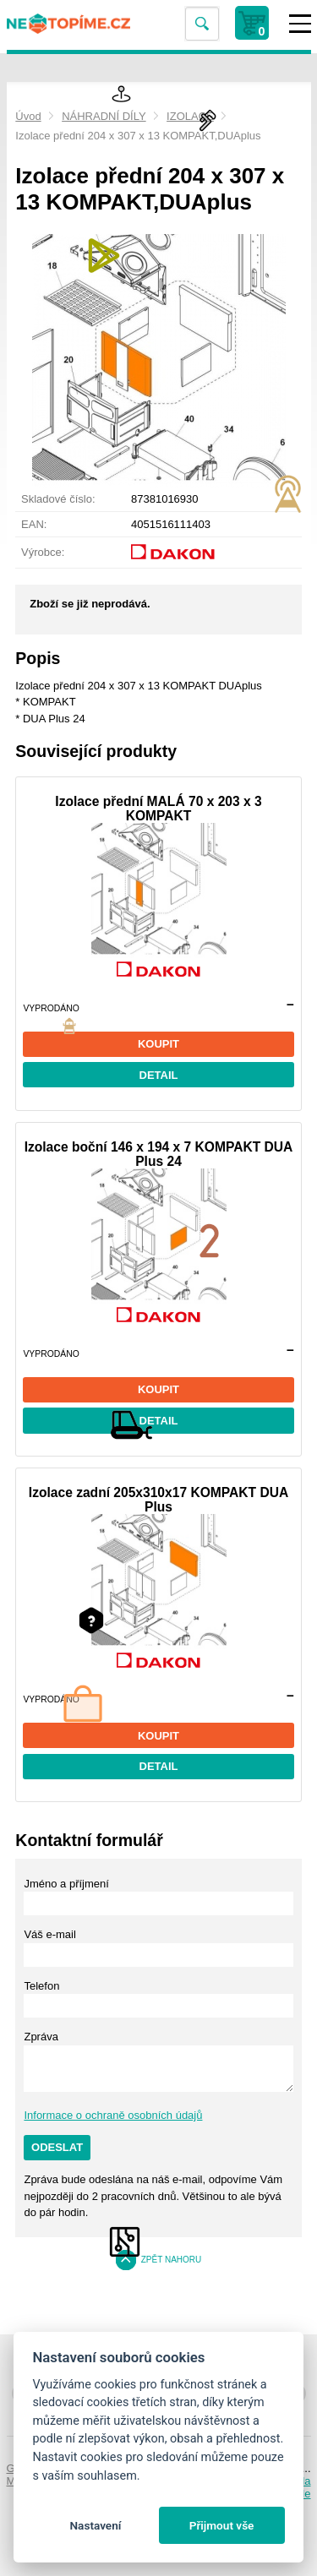 The width and height of the screenshot is (317, 2576). Describe the element at coordinates (69, 1027) in the screenshot. I see `access website accessibility or guidance features` at that location.